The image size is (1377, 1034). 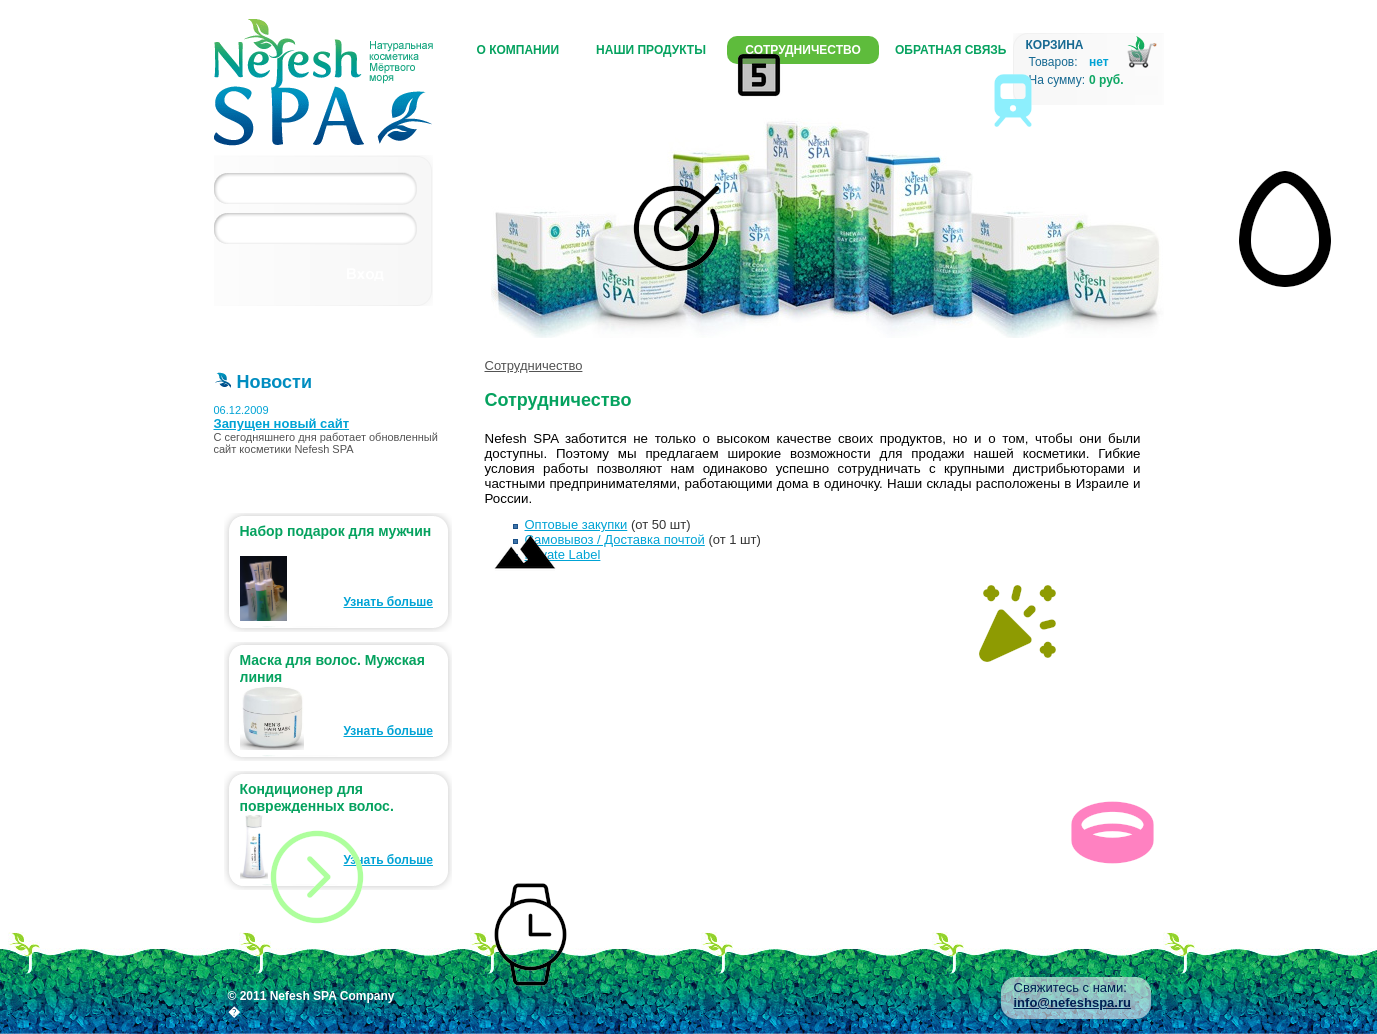 What do you see at coordinates (1112, 832) in the screenshot?
I see `indicates a ring or jewelry item` at bounding box center [1112, 832].